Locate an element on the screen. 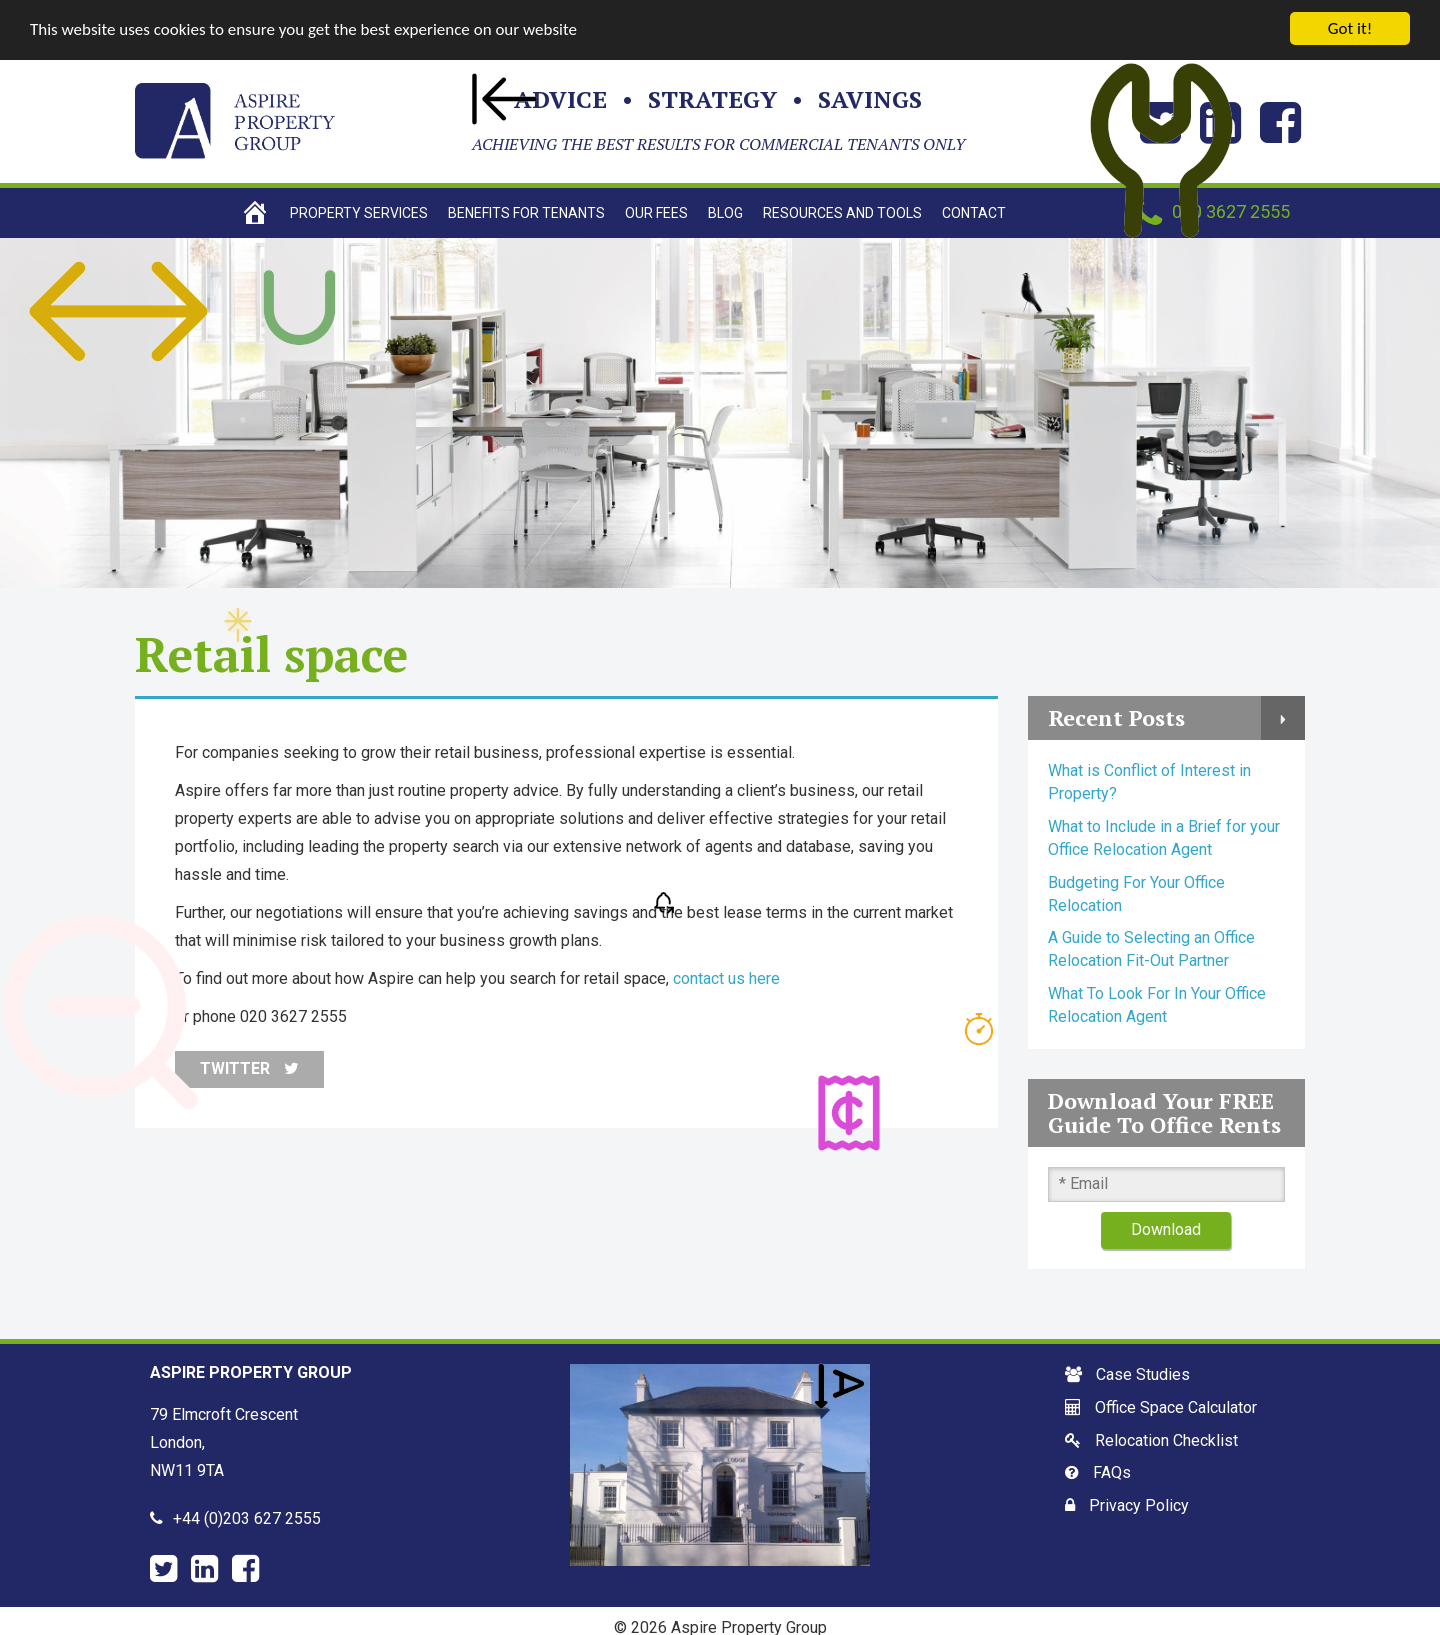  combine or merge selected items is located at coordinates (299, 302).